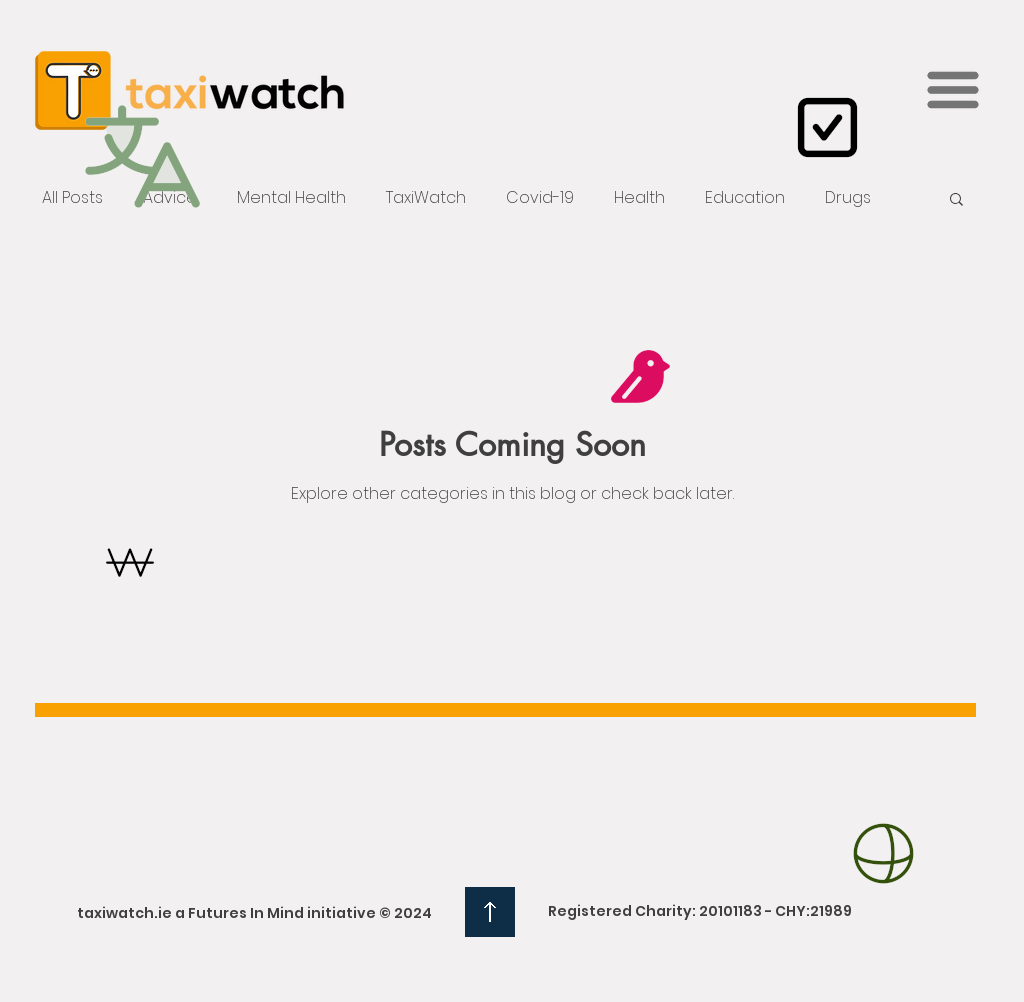 The width and height of the screenshot is (1024, 1002). Describe the element at coordinates (130, 561) in the screenshot. I see `indicates south korean won currency` at that location.